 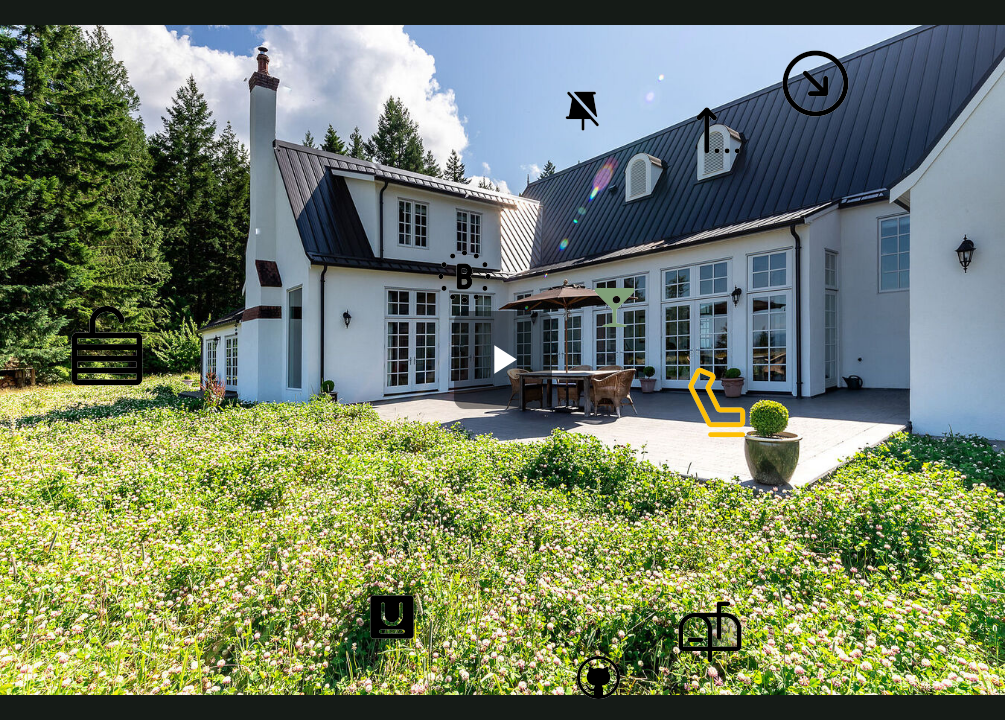 What do you see at coordinates (464, 276) in the screenshot?
I see `indicates bold text formatting option` at bounding box center [464, 276].